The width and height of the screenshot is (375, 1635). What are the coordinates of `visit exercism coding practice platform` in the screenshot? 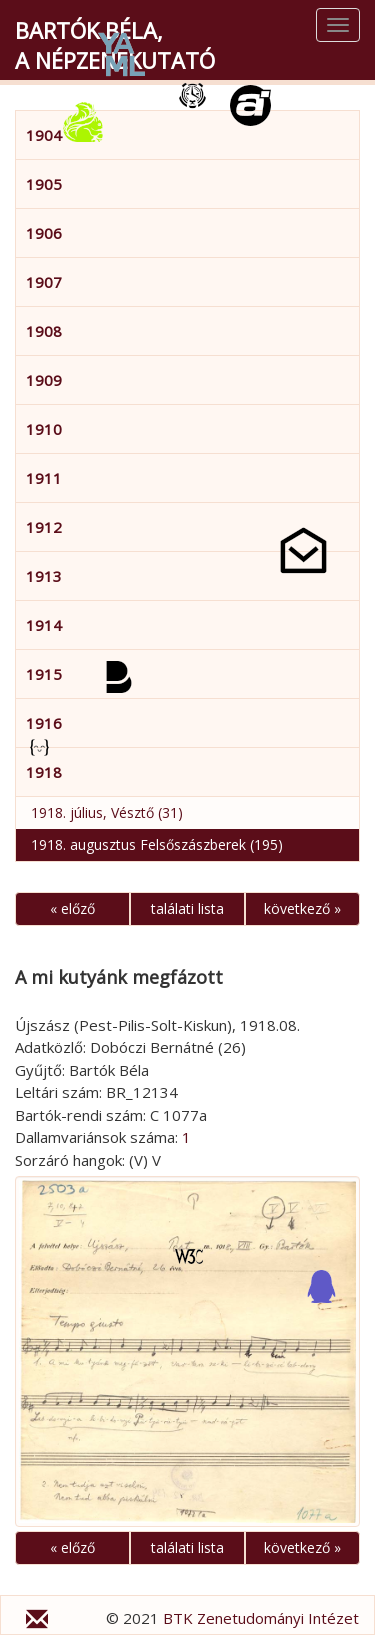 It's located at (39, 747).